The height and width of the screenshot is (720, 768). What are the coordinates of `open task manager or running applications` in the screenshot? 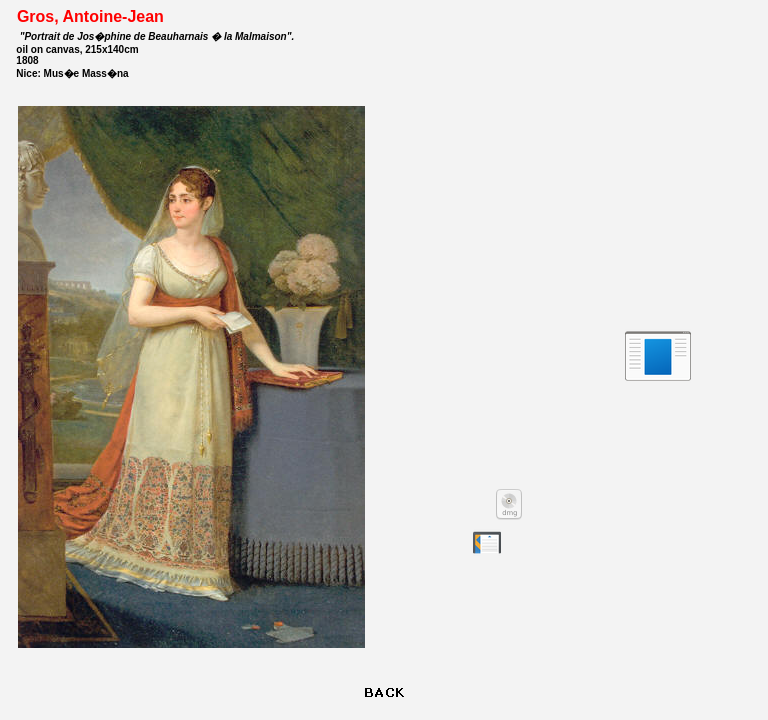 It's located at (487, 543).